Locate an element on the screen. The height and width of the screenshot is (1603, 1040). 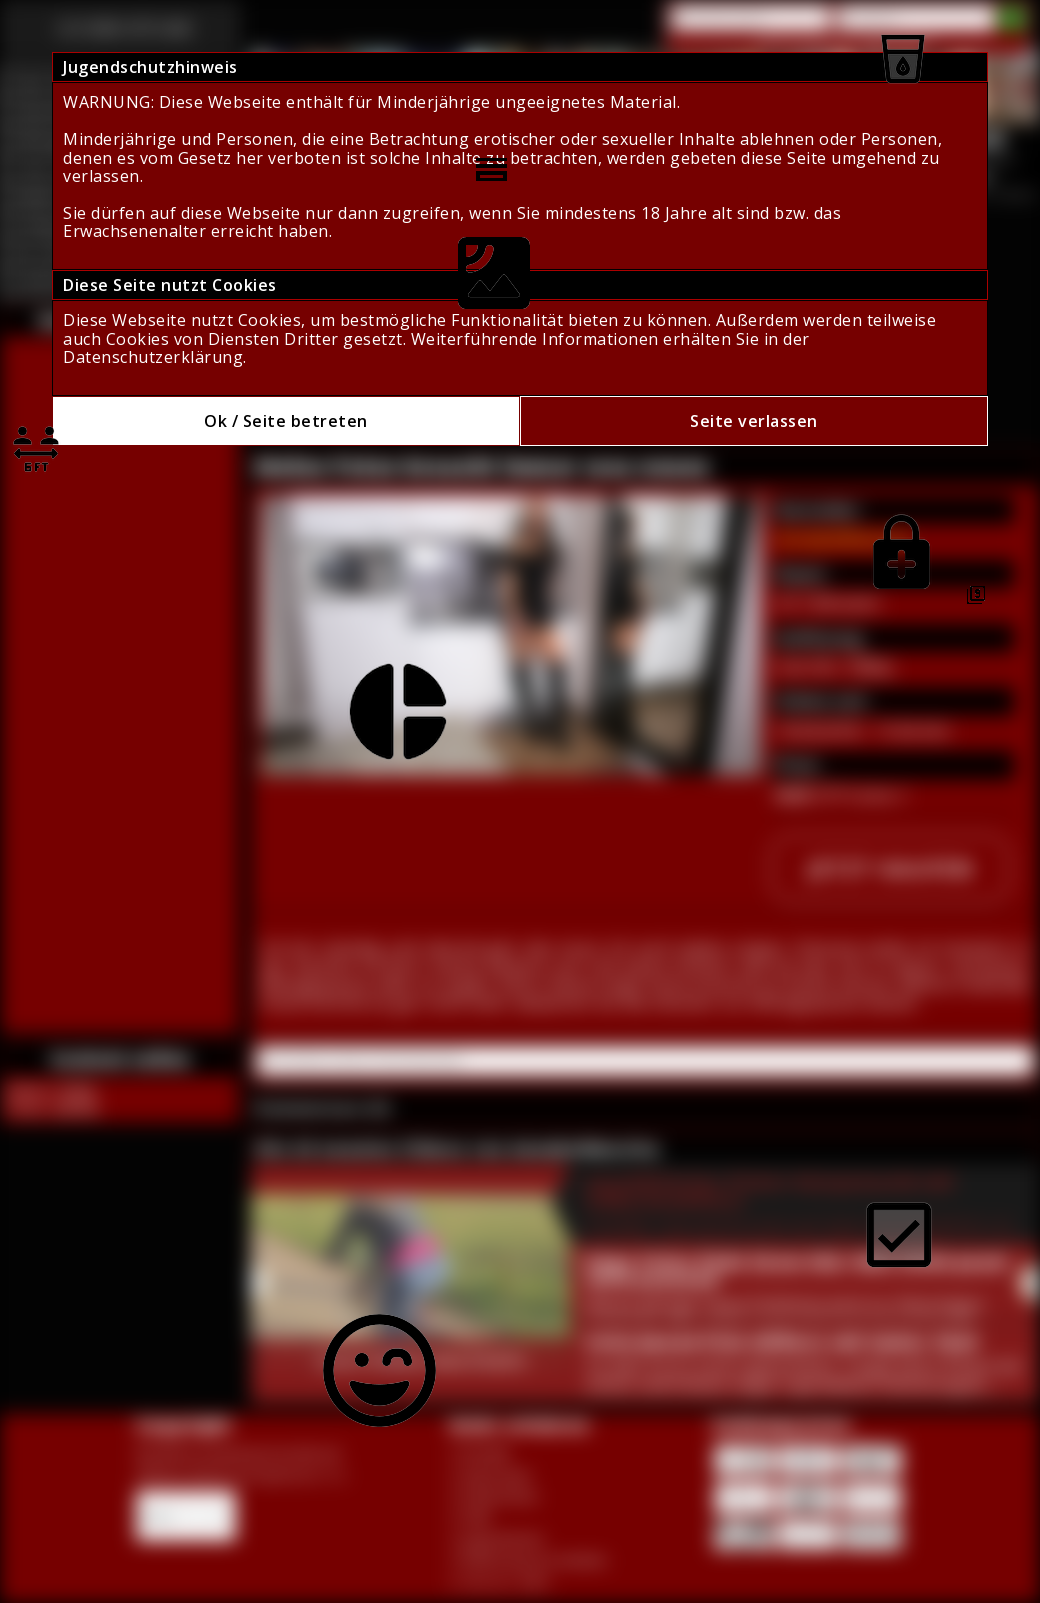
select or confirm an option is located at coordinates (899, 1235).